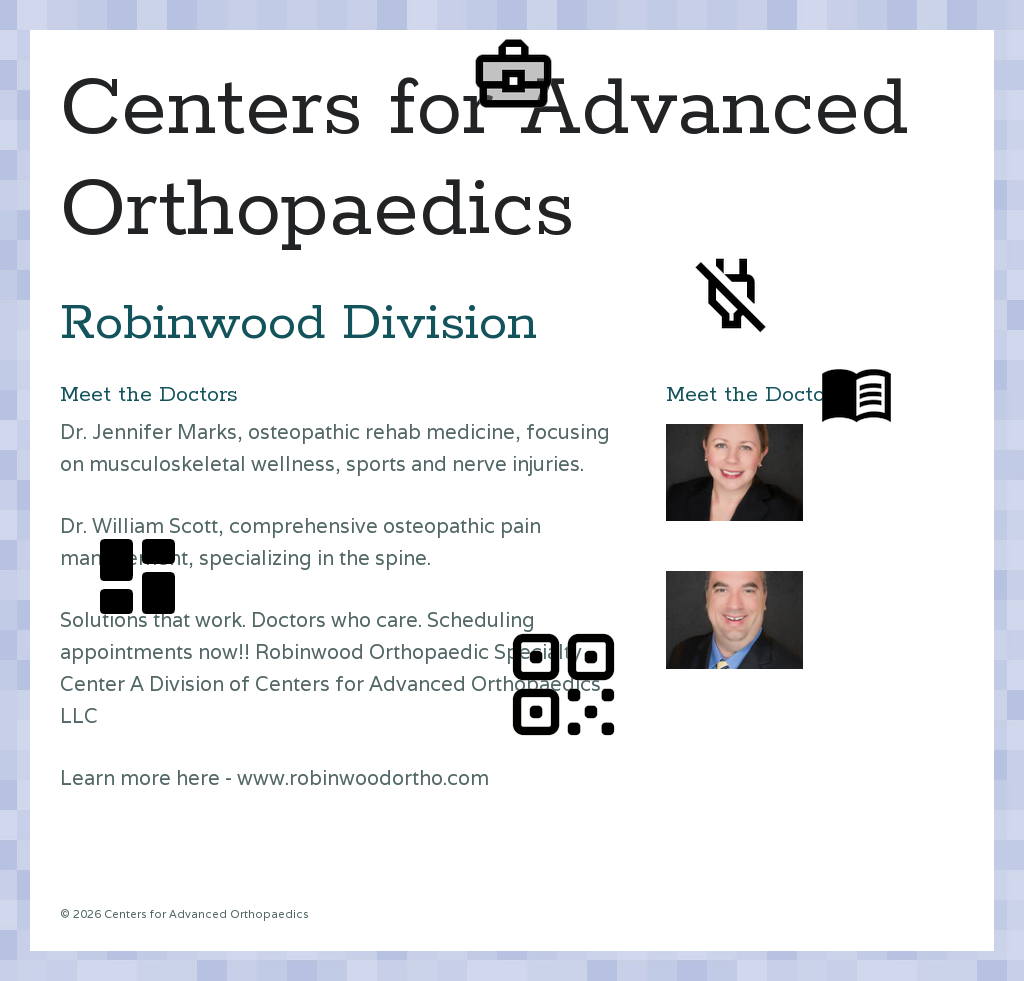  Describe the element at coordinates (513, 73) in the screenshot. I see `access work or business-related features` at that location.